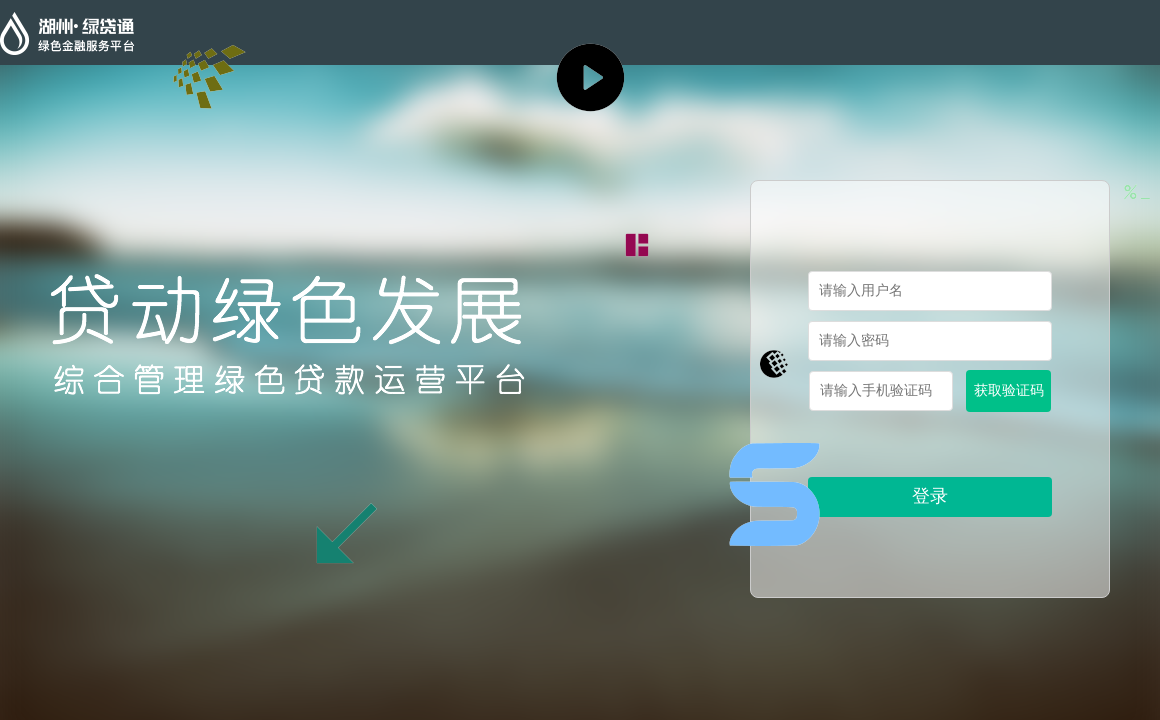 The image size is (1160, 720). What do you see at coordinates (1137, 192) in the screenshot?
I see `zsh shell or terminal application` at bounding box center [1137, 192].